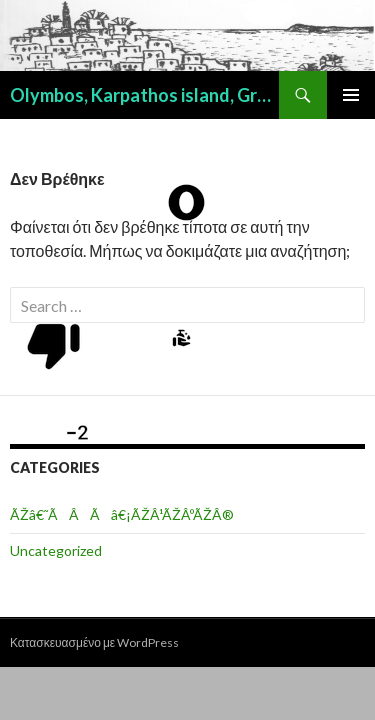  What do you see at coordinates (186, 202) in the screenshot?
I see `open Opera browser` at bounding box center [186, 202].